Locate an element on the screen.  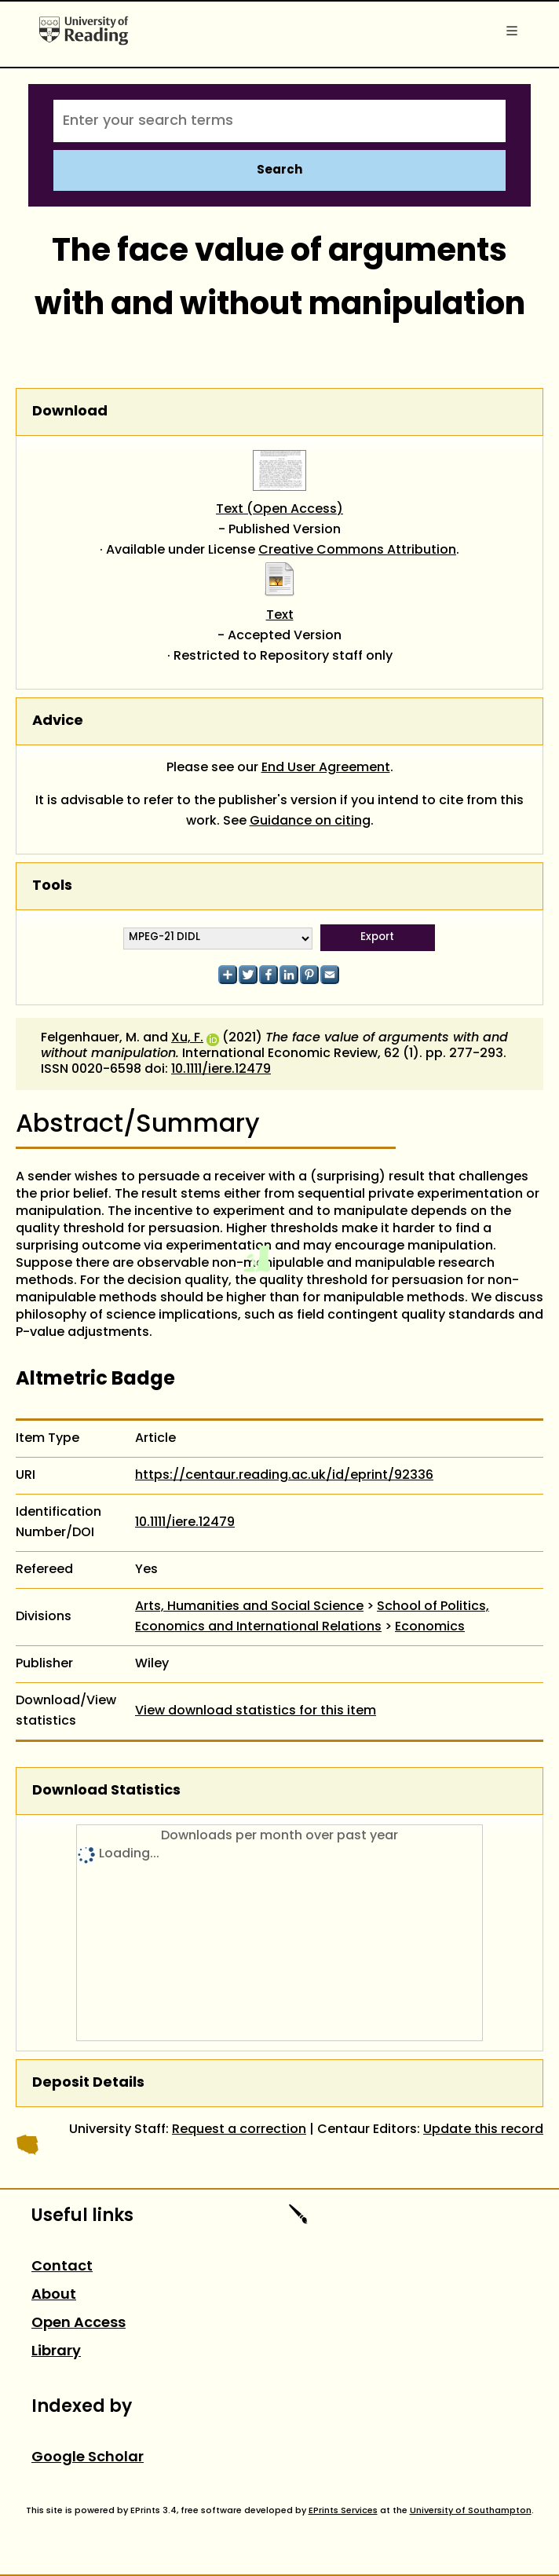
access drawing or painting tools is located at coordinates (298, 2214).